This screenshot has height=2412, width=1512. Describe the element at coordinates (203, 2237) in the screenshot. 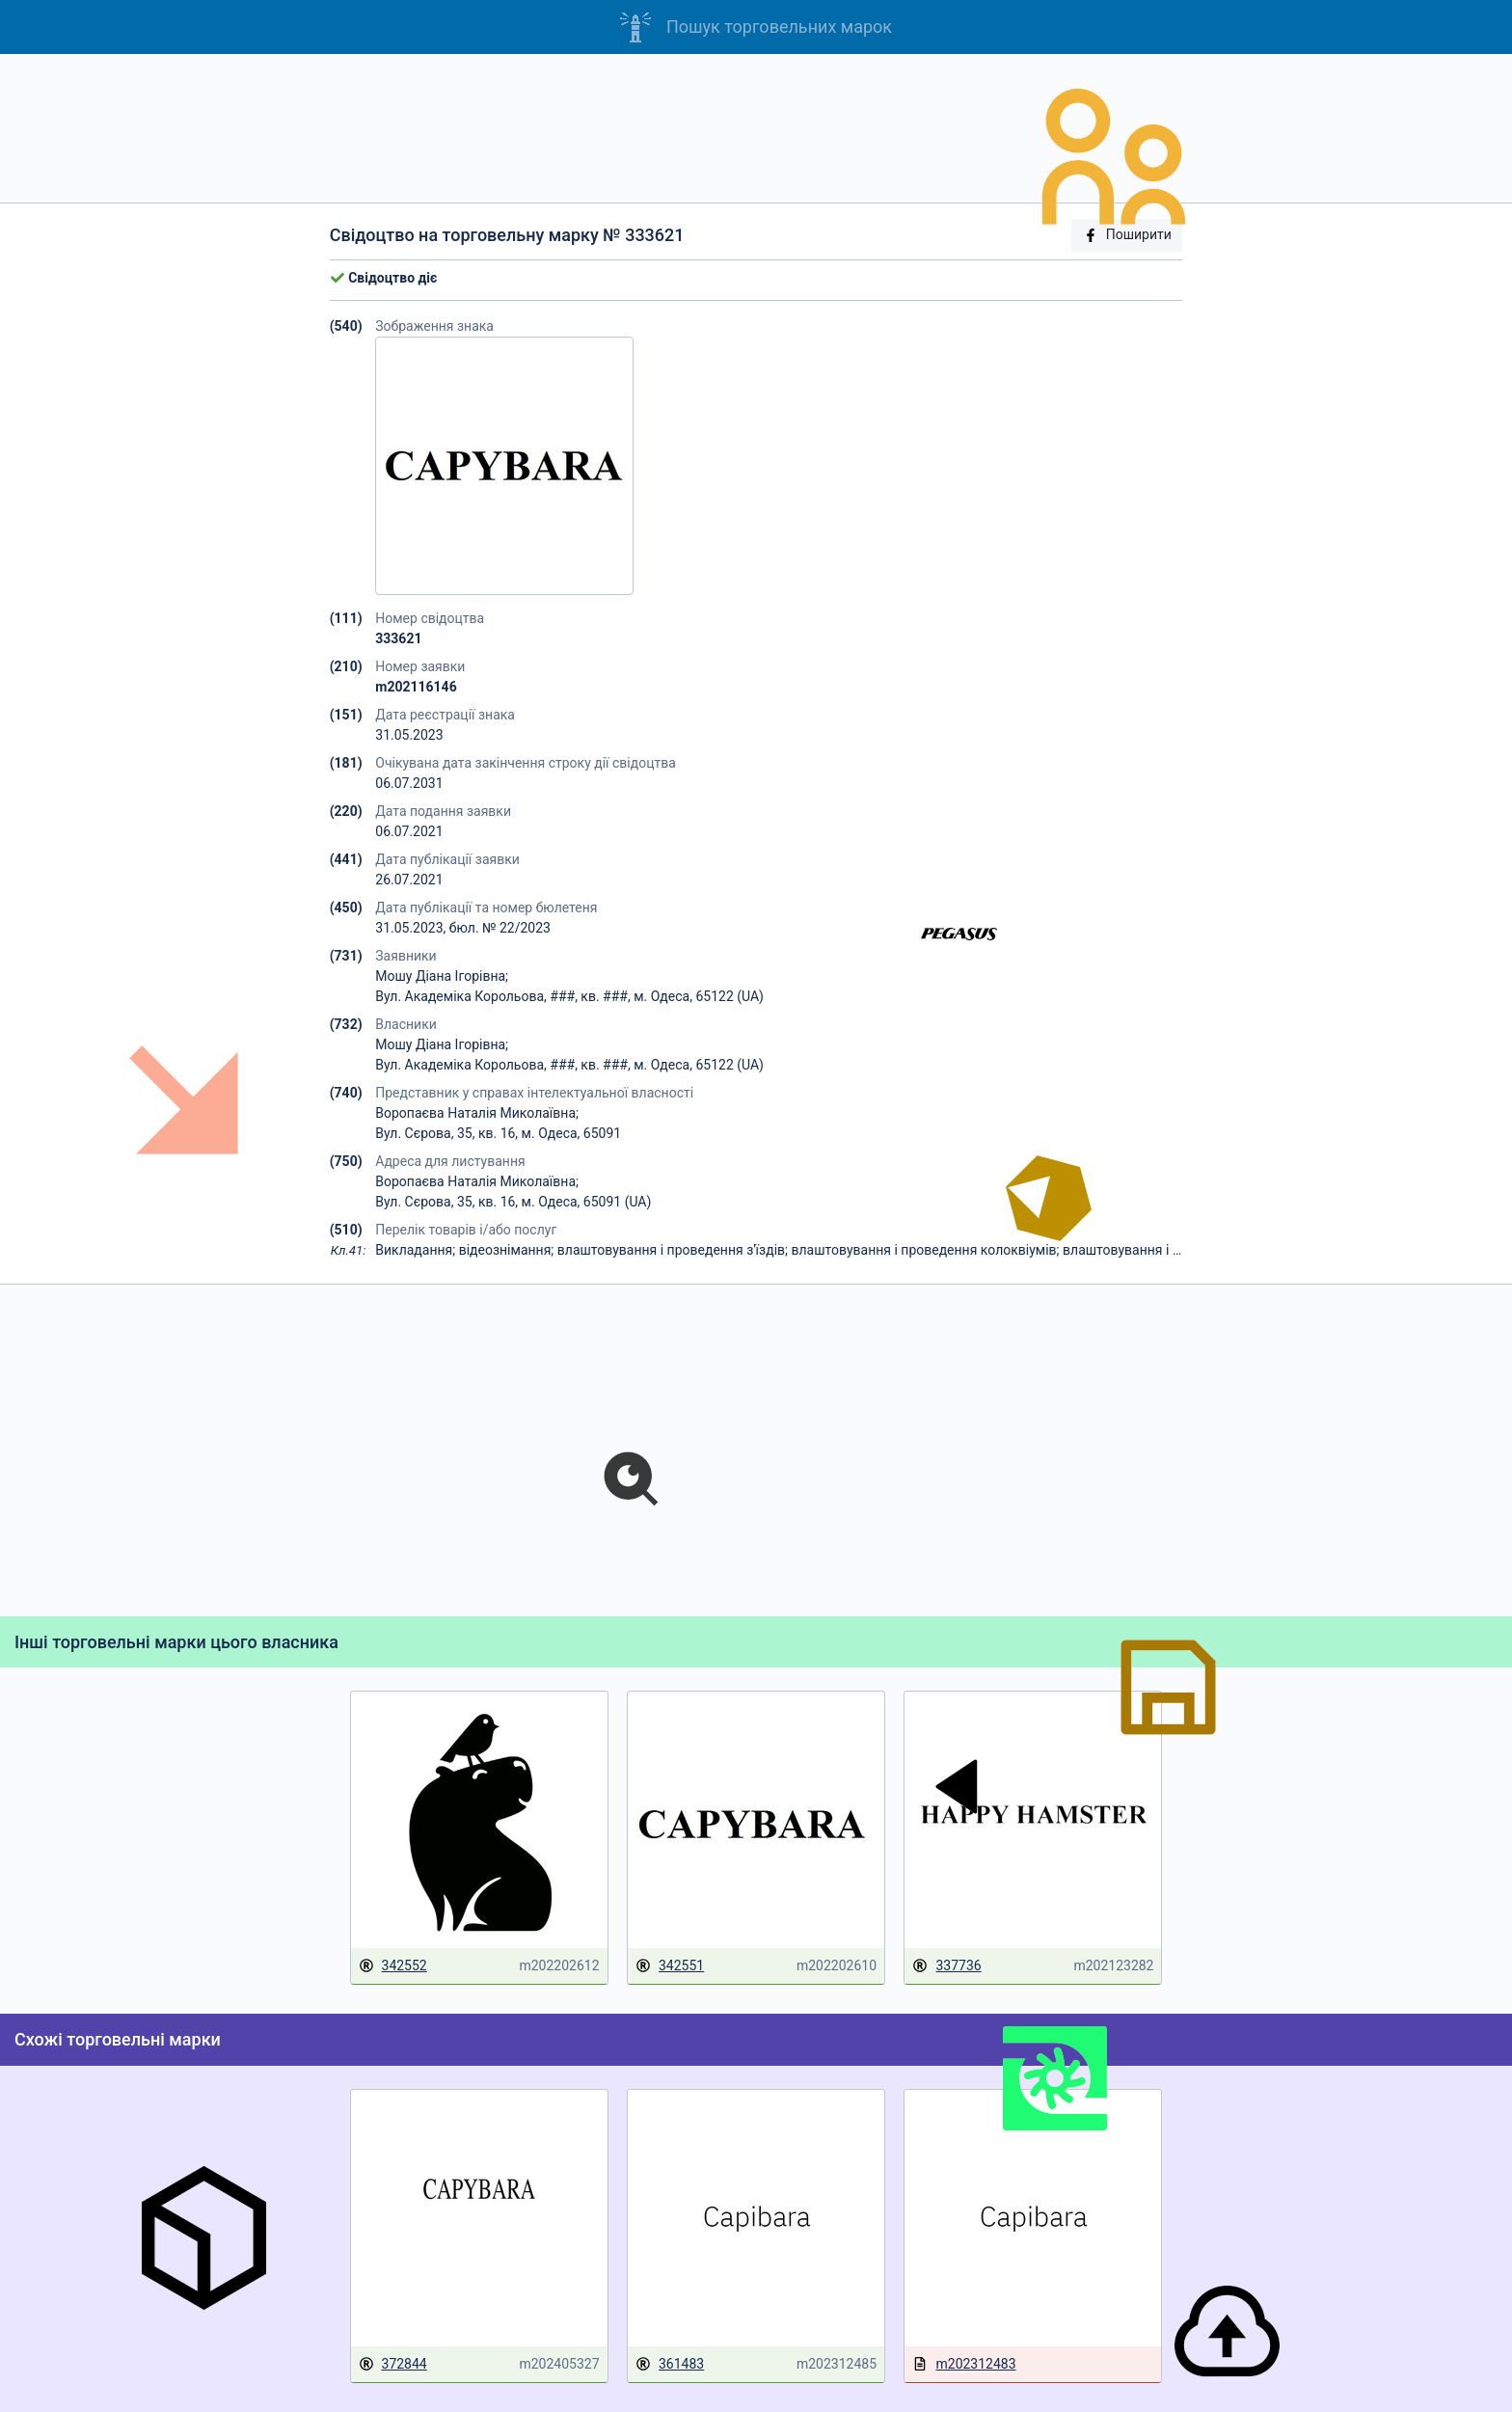

I see `open box app or package tracking` at that location.